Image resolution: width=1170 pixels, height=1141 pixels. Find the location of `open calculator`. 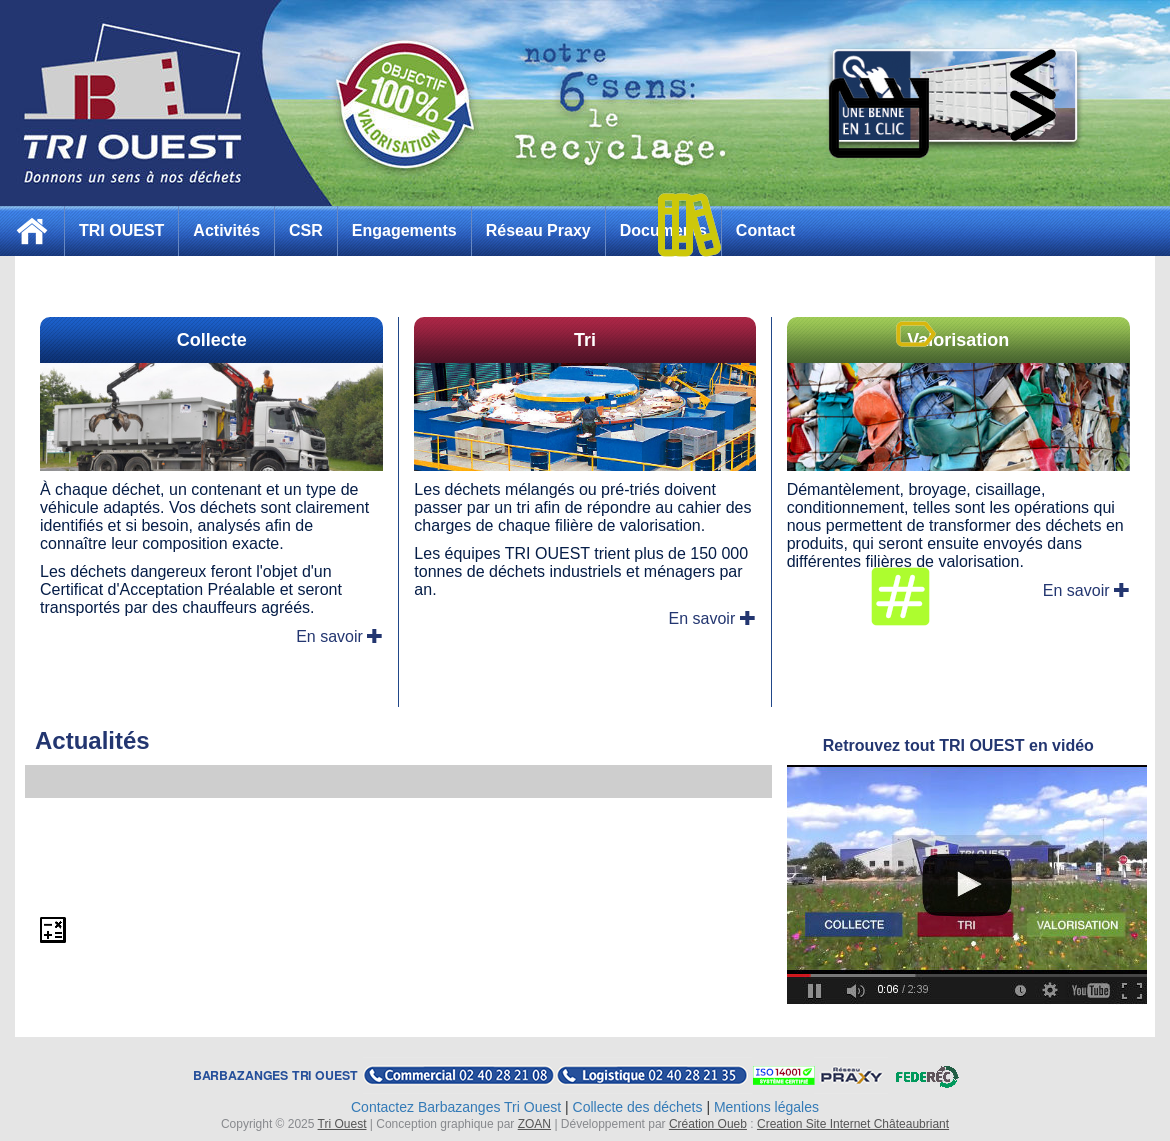

open calculator is located at coordinates (53, 930).